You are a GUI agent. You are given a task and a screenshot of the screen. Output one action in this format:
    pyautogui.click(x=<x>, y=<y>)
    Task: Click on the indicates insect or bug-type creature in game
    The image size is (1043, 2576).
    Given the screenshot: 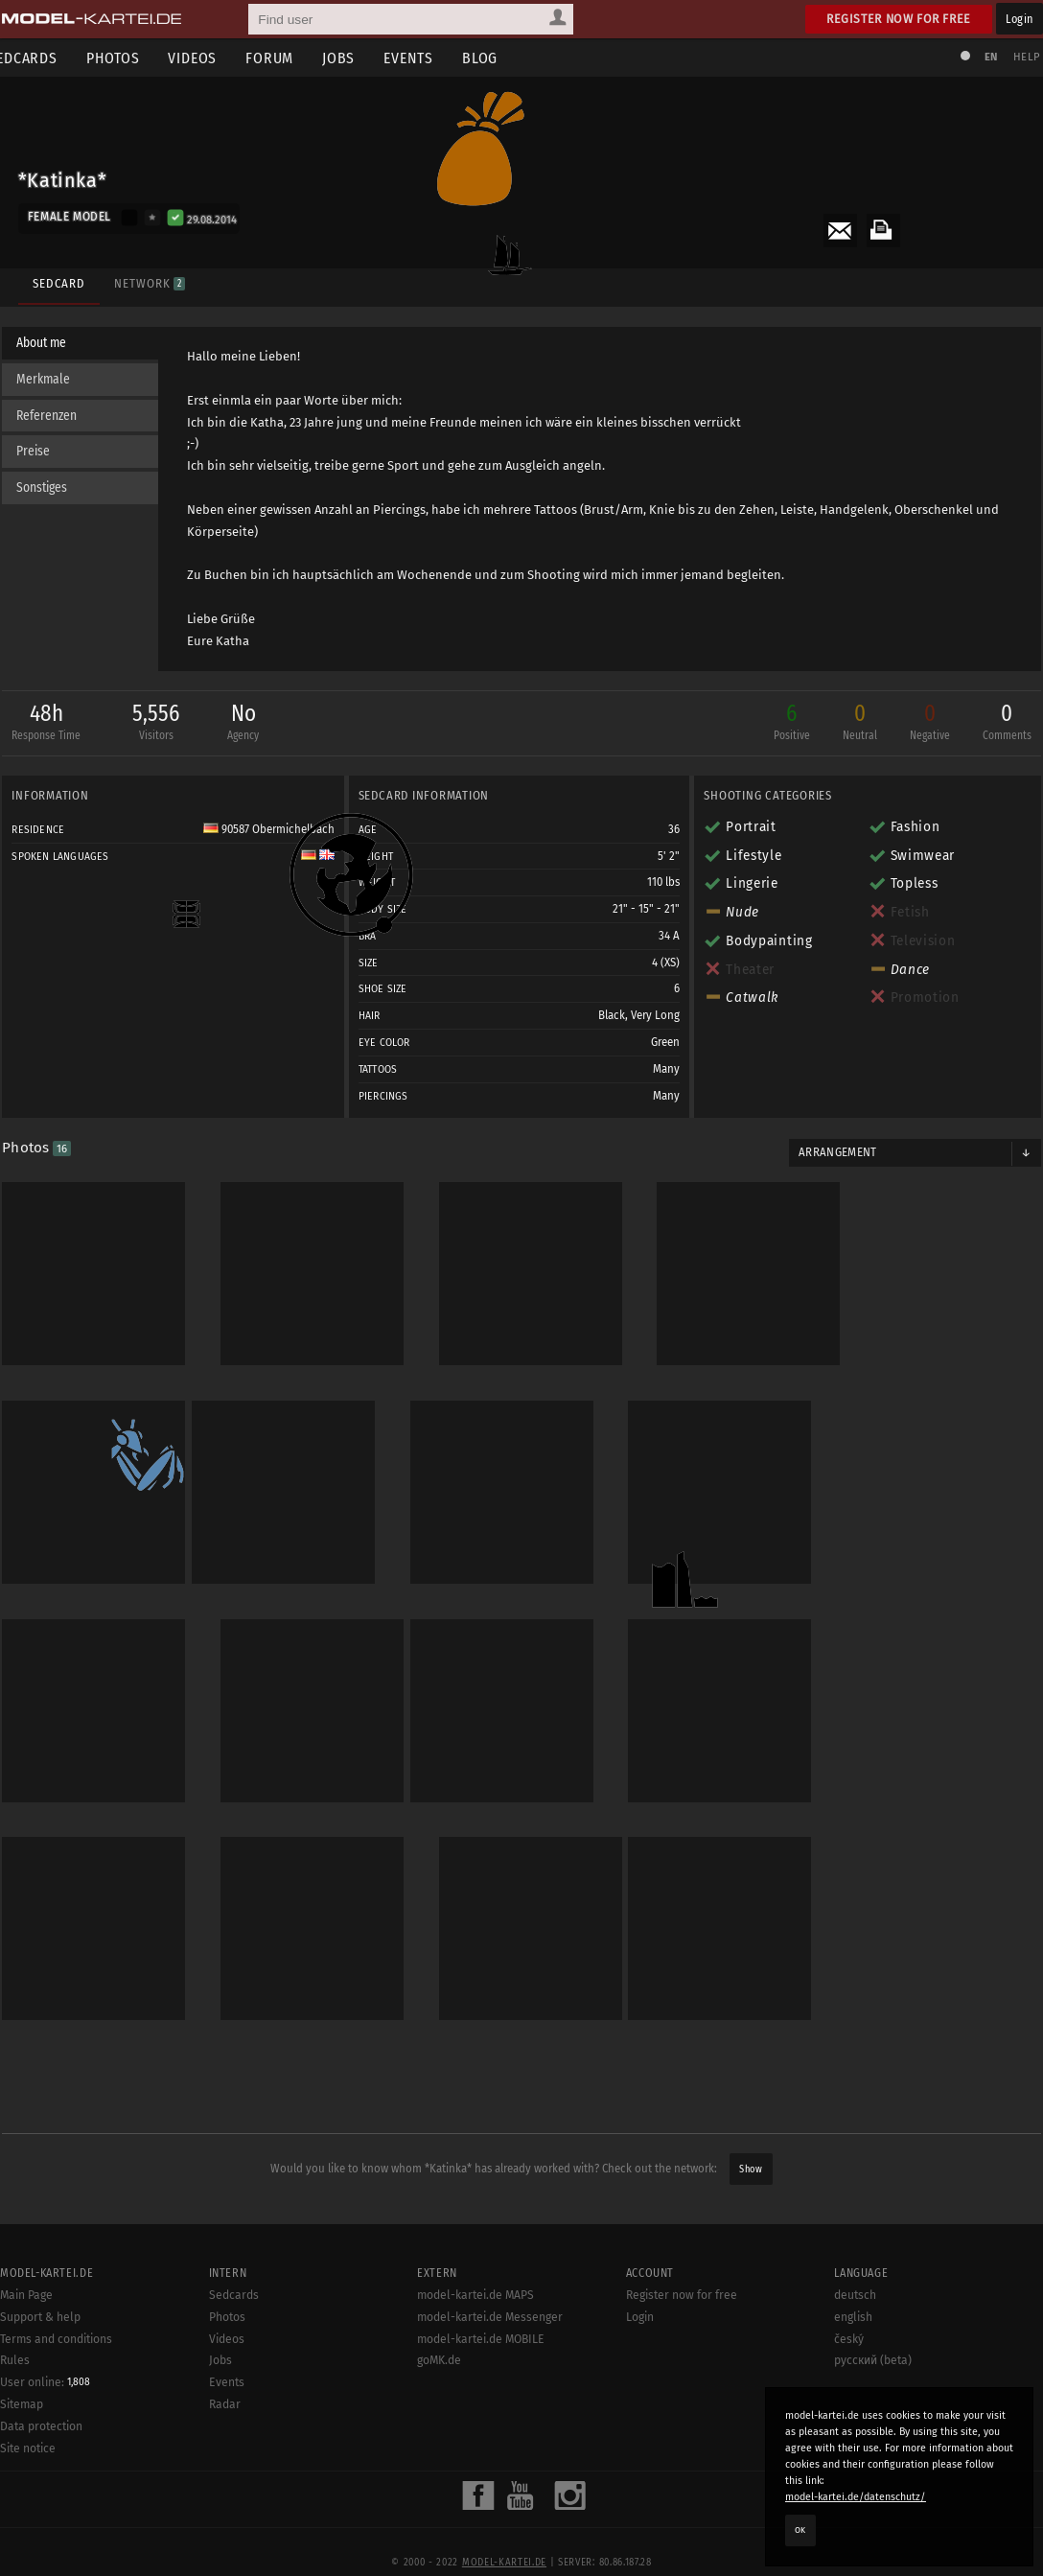 What is the action you would take?
    pyautogui.click(x=148, y=1455)
    